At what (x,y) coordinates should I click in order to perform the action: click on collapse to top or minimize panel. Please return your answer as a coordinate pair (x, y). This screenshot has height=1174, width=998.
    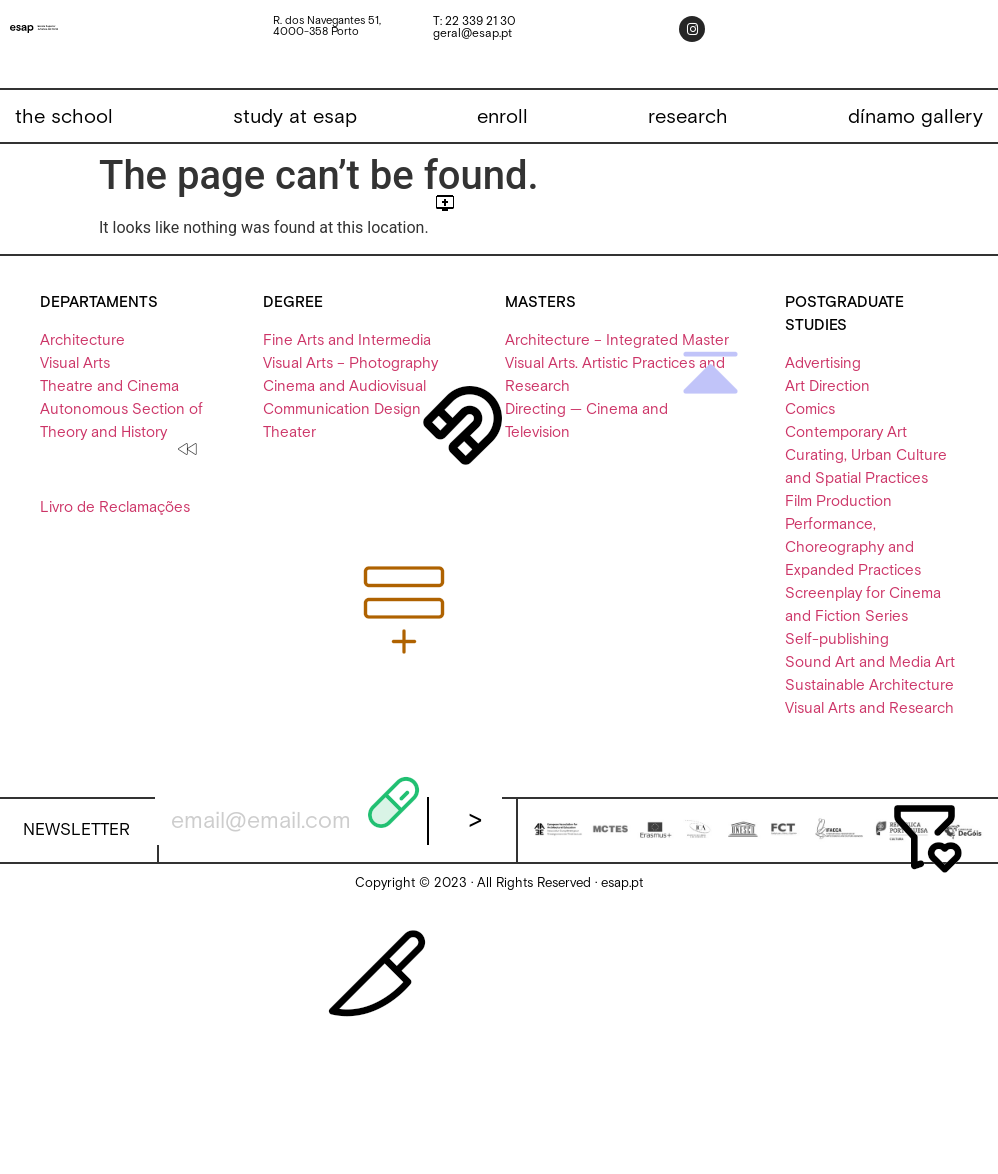
    Looking at the image, I should click on (710, 371).